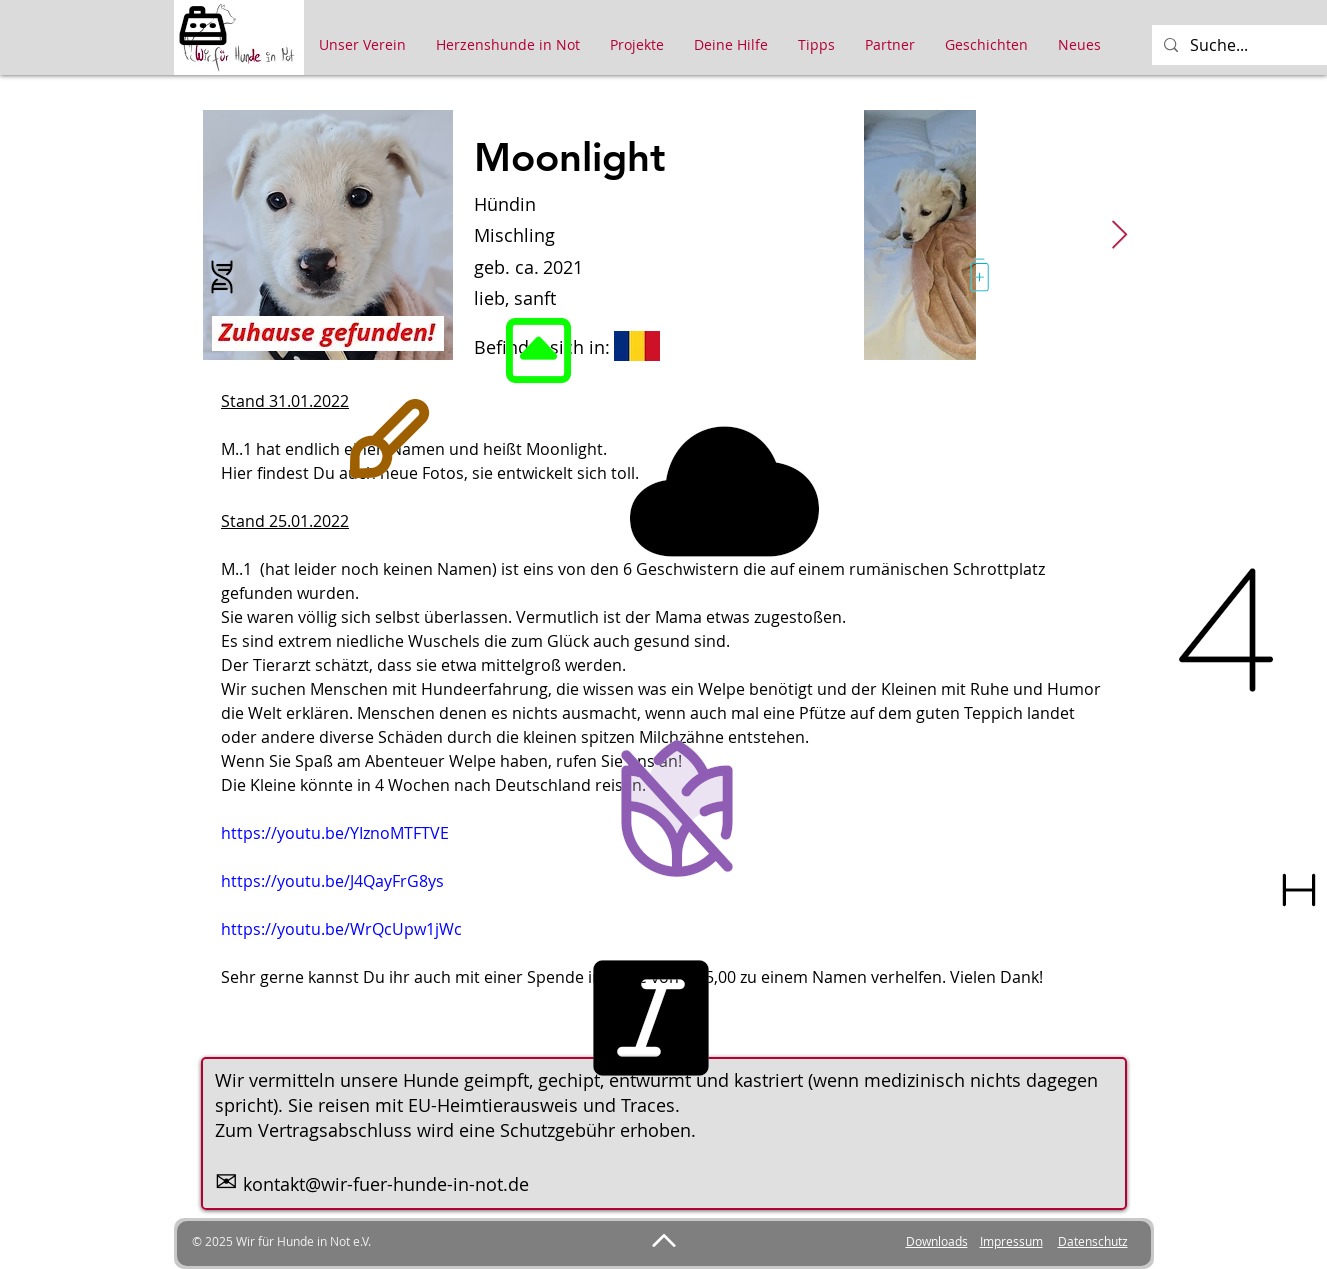  I want to click on indicates cloudy weather conditions, so click(724, 491).